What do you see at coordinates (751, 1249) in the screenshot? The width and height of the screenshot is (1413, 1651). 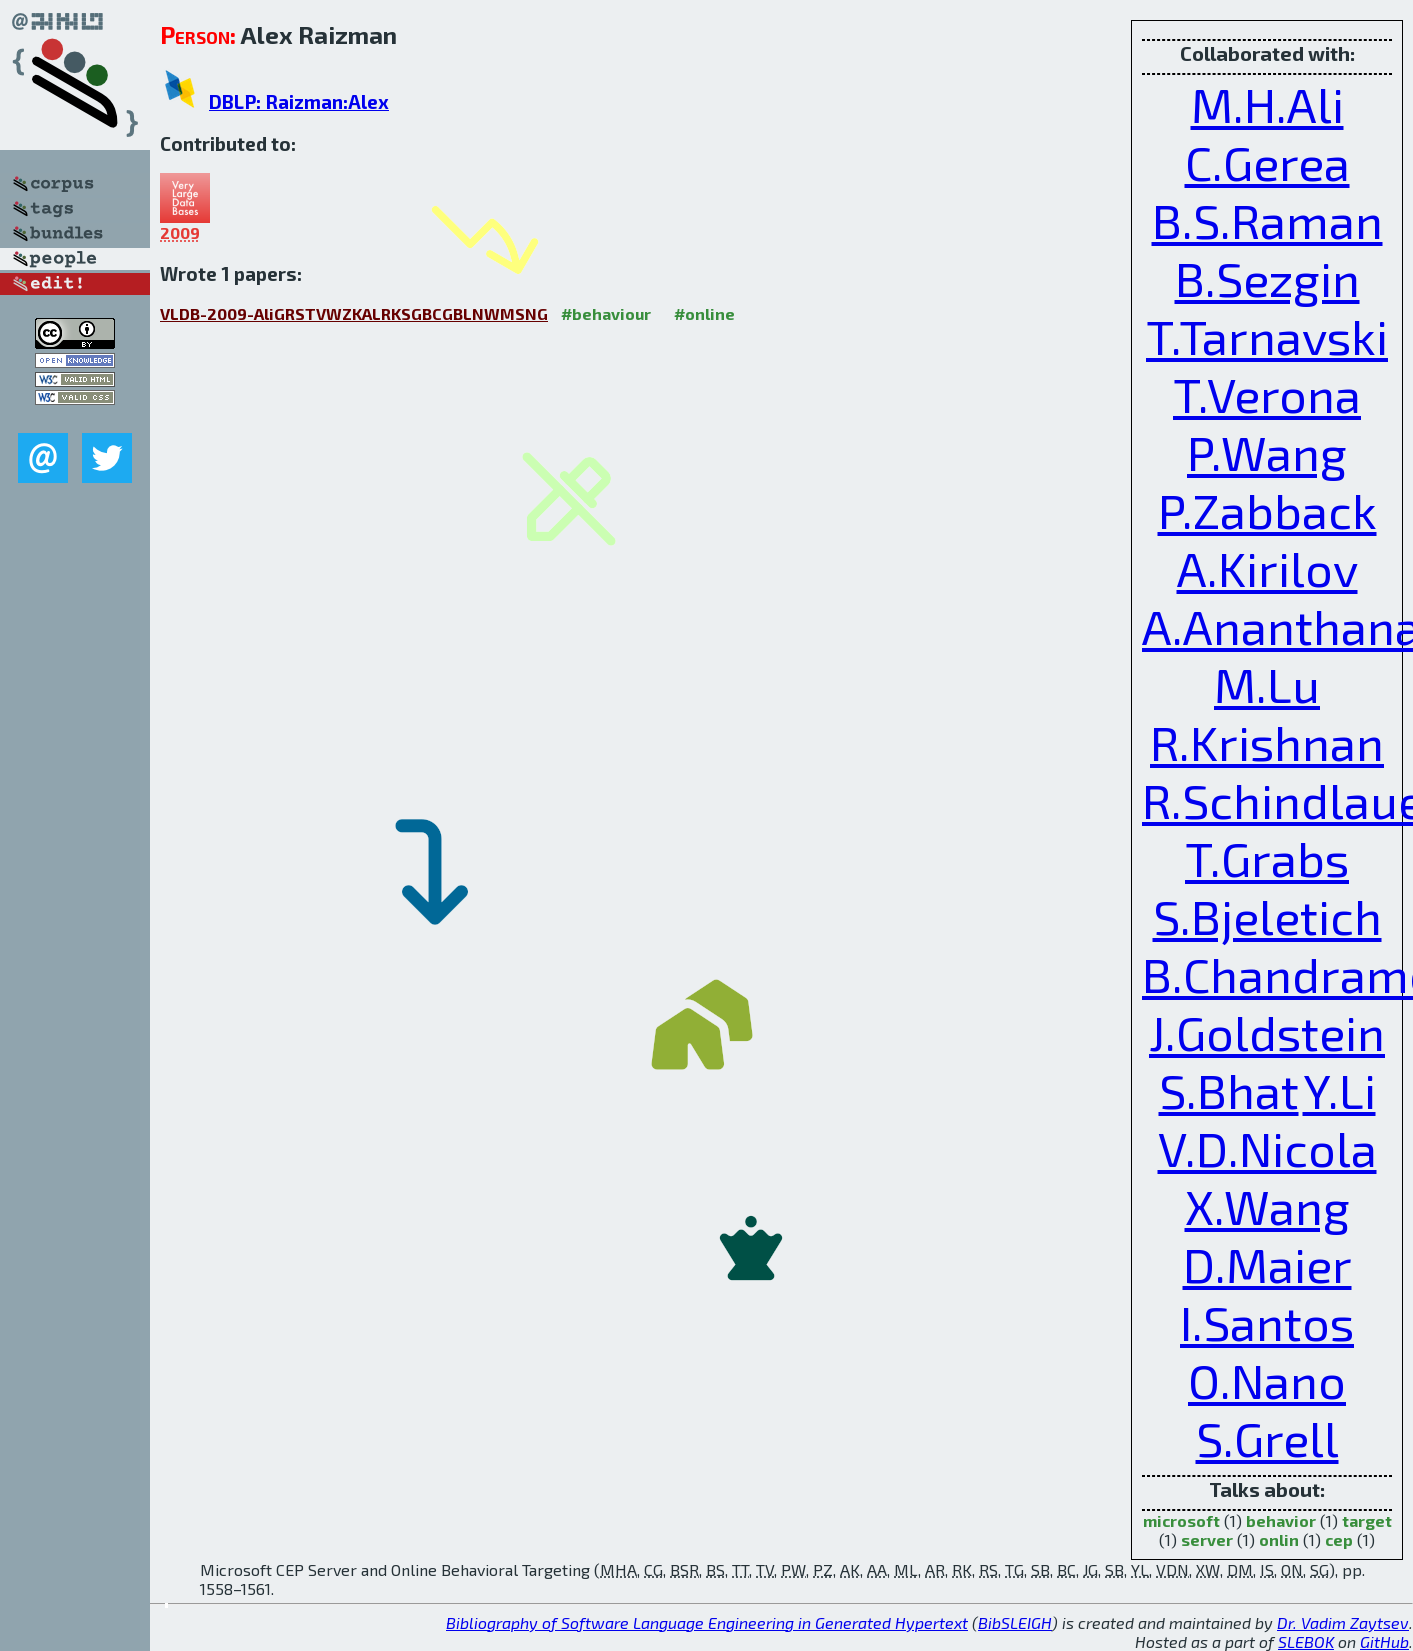 I see `chess queen piece indicator` at bounding box center [751, 1249].